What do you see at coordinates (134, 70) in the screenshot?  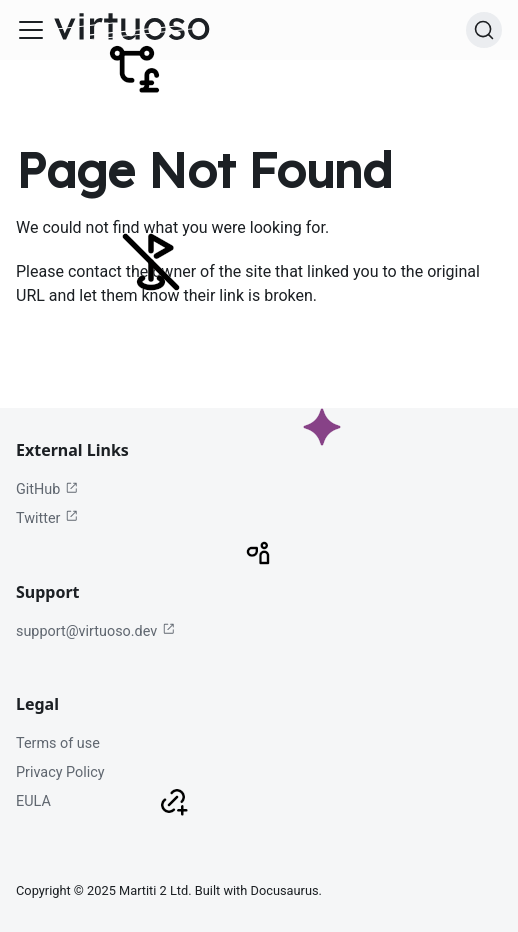 I see `transfer funds in pounds sterling` at bounding box center [134, 70].